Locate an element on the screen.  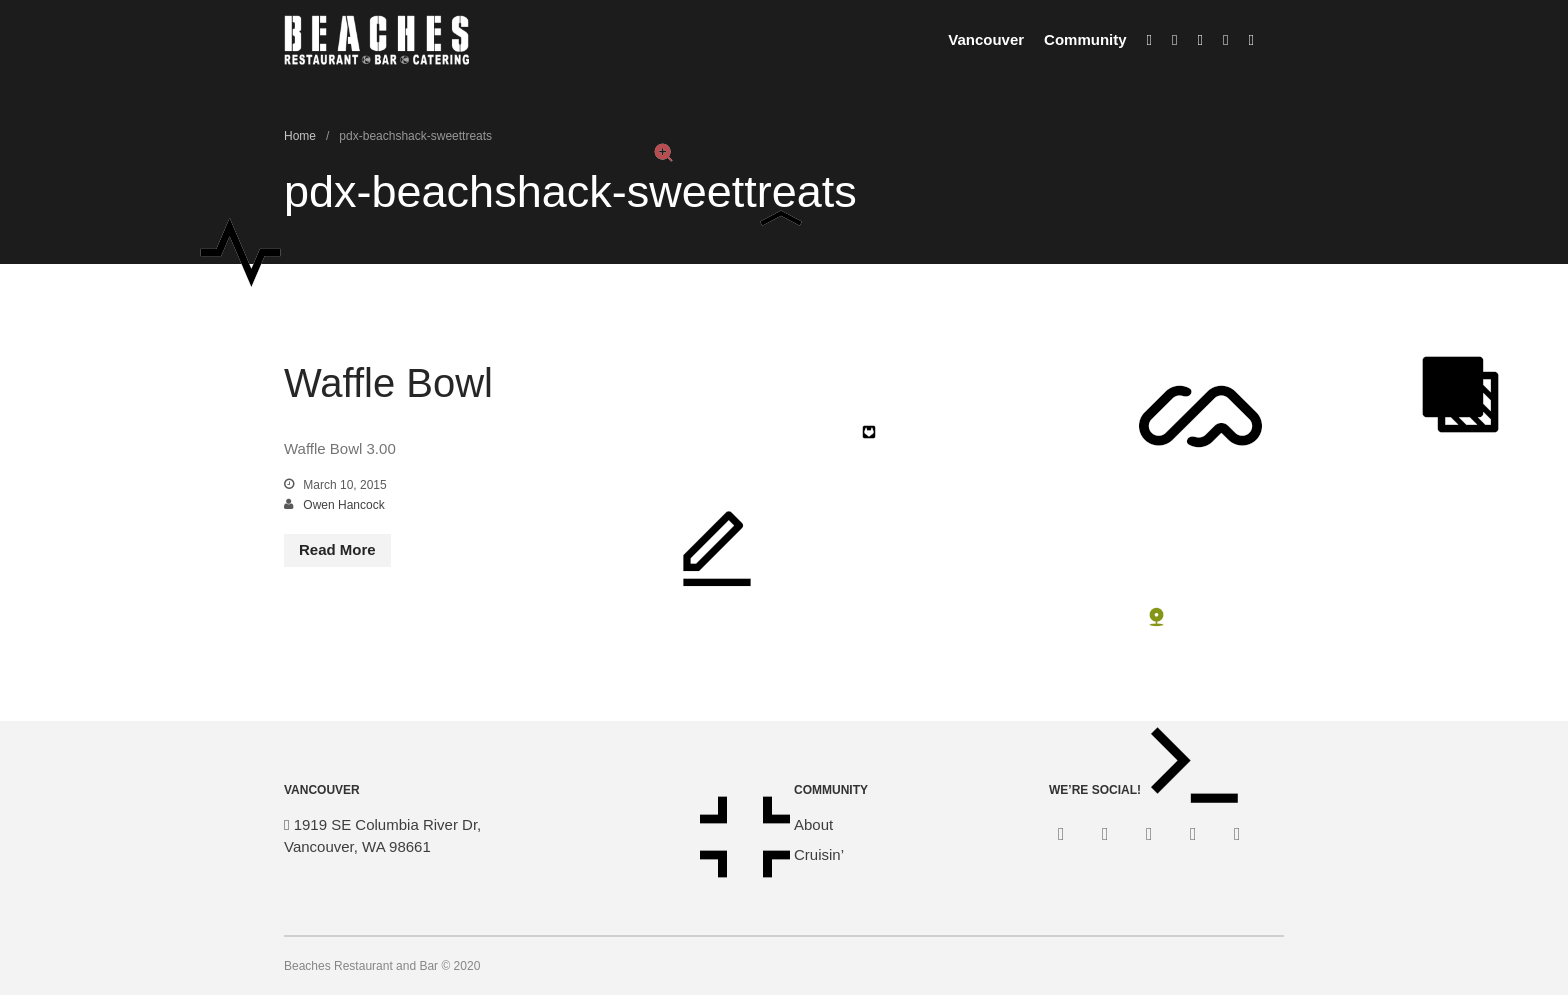
exit fullscreen mode is located at coordinates (745, 837).